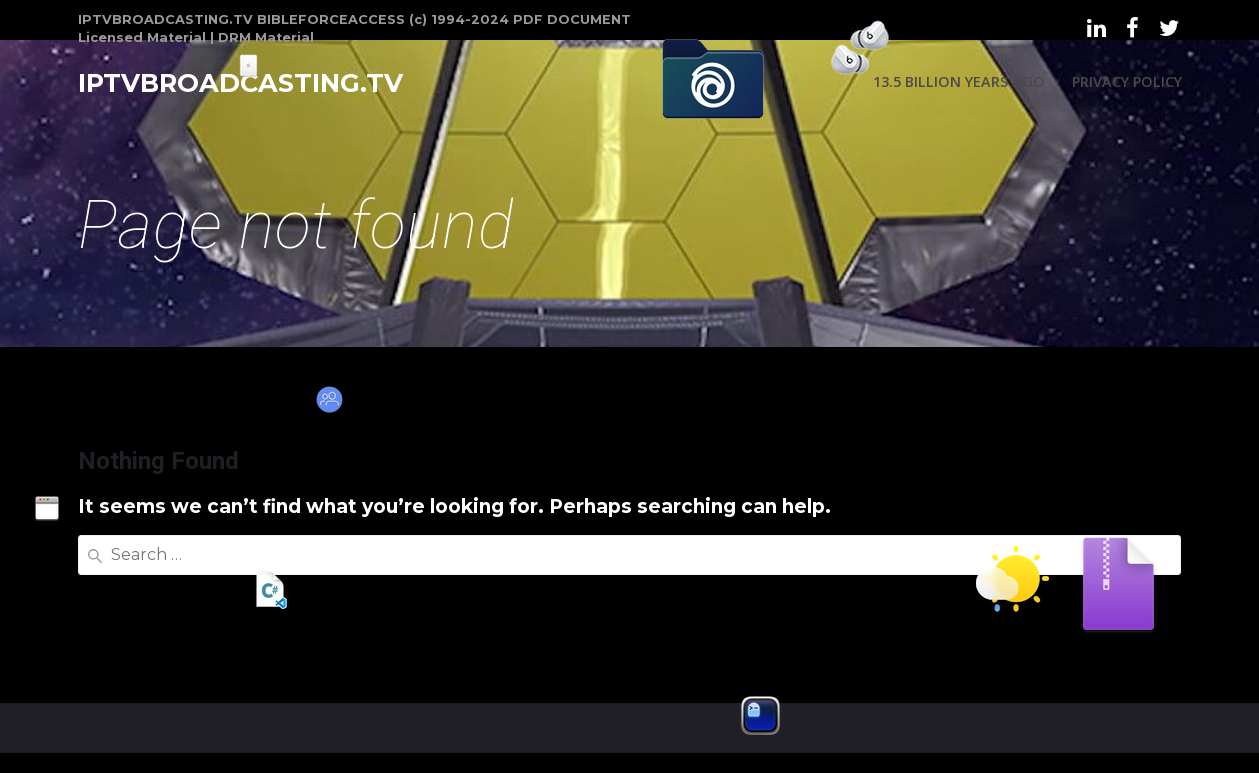  Describe the element at coordinates (248, 65) in the screenshot. I see `access AirPort Express network settings` at that location.